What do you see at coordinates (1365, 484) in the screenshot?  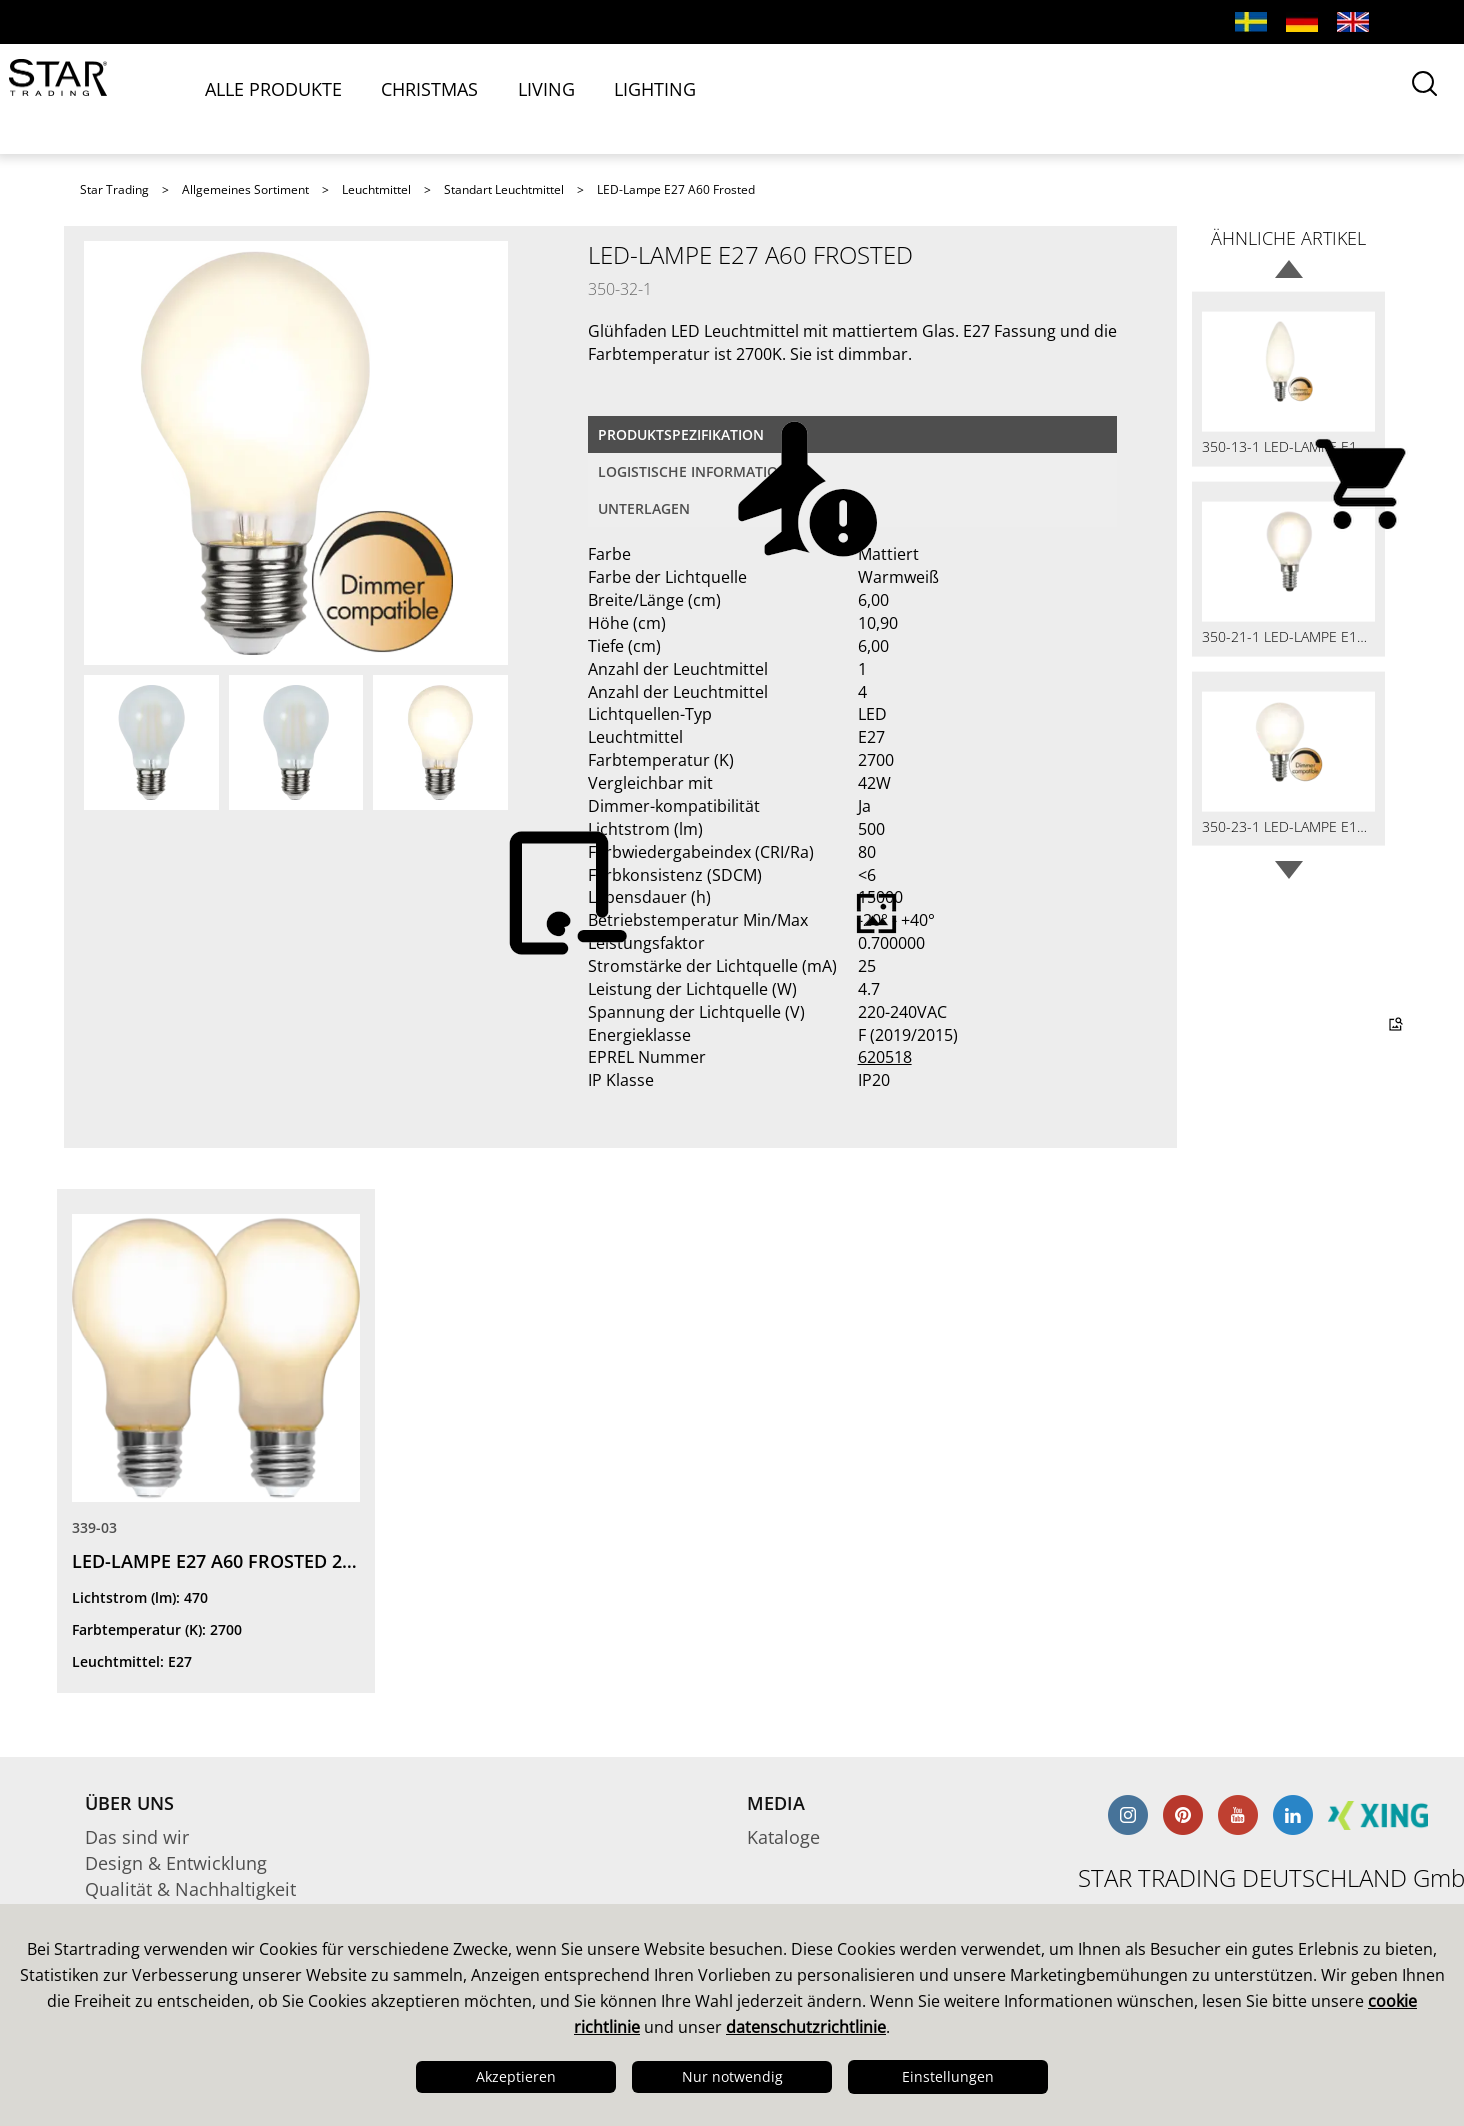 I see `view your shopping cart` at bounding box center [1365, 484].